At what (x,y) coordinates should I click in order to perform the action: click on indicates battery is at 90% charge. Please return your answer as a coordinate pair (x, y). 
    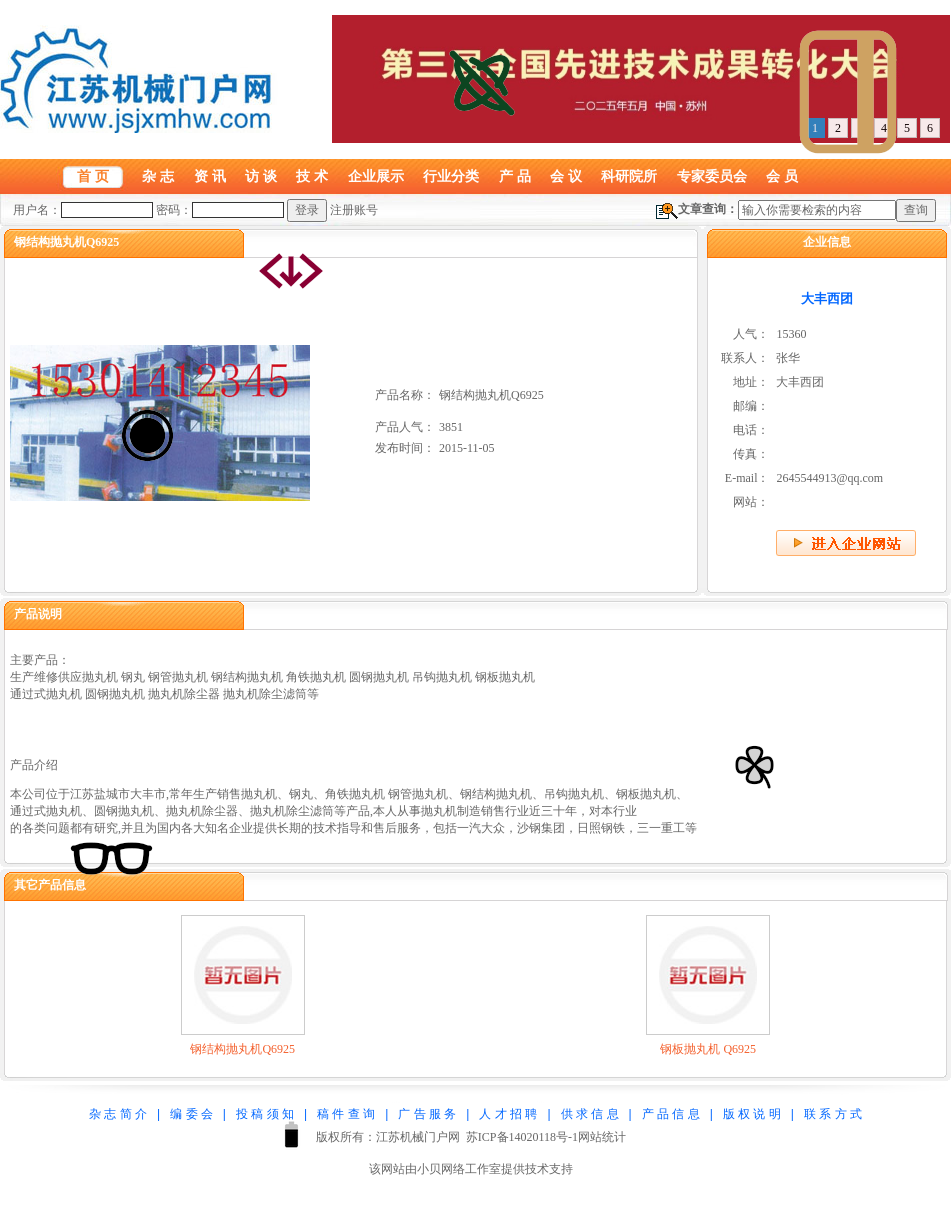
    Looking at the image, I should click on (291, 1134).